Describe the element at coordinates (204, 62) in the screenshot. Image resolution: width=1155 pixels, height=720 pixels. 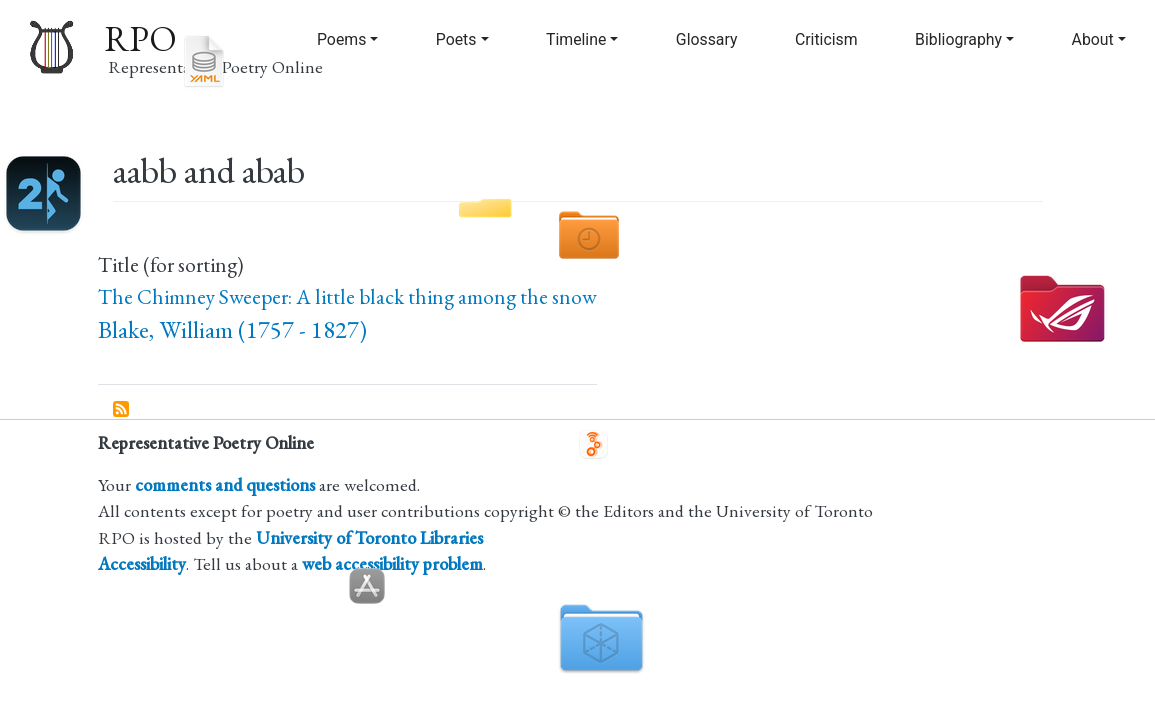
I see `a yaml configuration file` at that location.